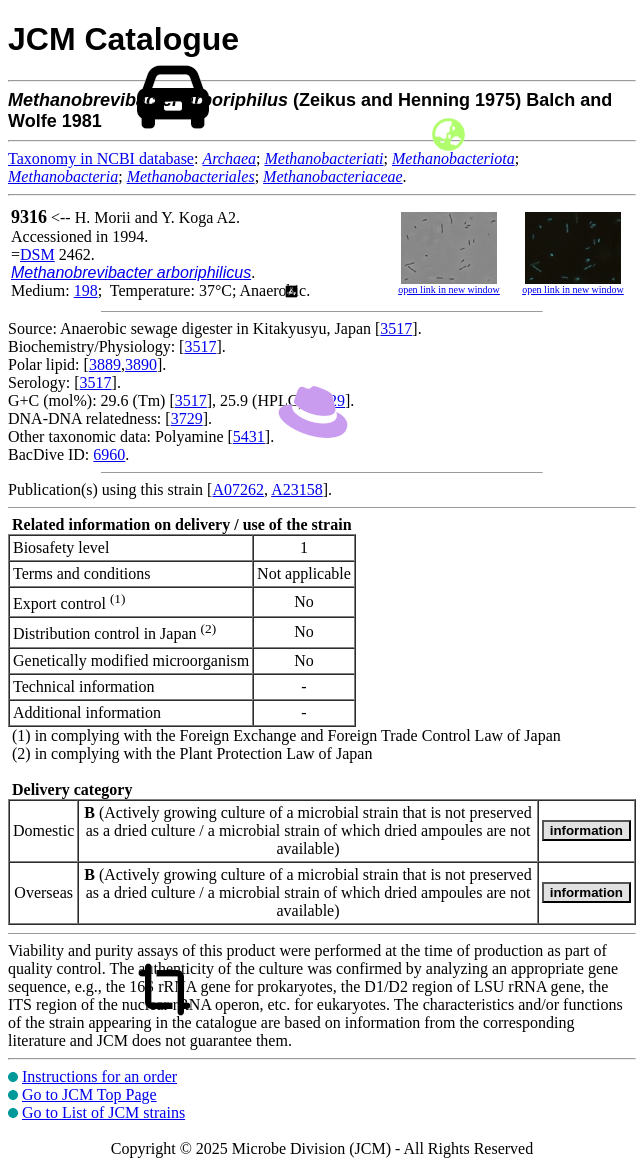 Image resolution: width=644 pixels, height=1166 pixels. I want to click on view vehicle or car settings, so click(173, 97).